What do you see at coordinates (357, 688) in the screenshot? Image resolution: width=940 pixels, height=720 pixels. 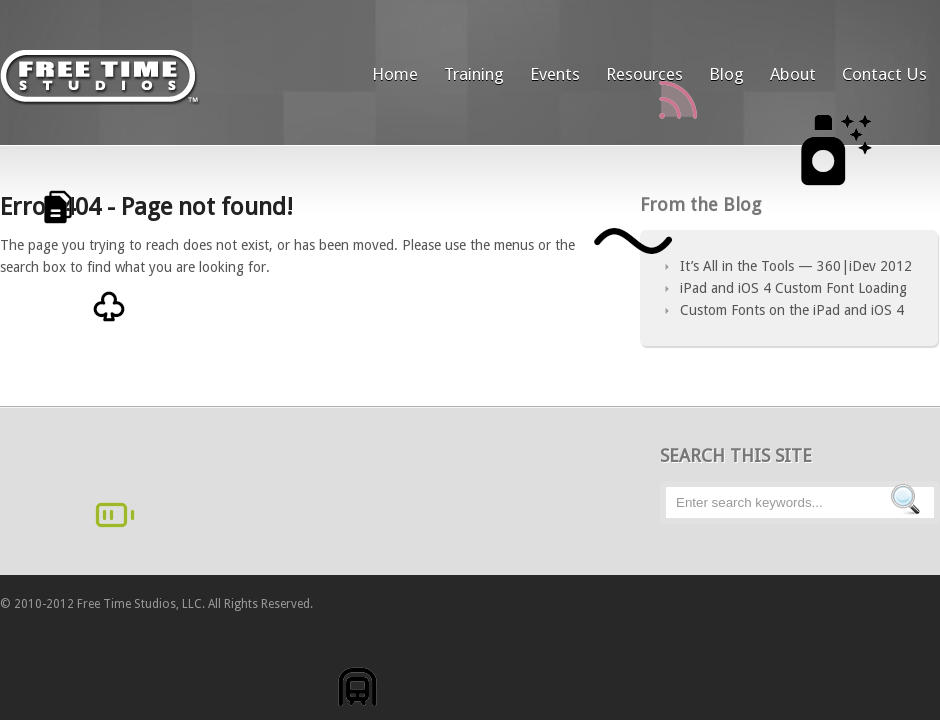 I see `view subway or metro transit options` at bounding box center [357, 688].